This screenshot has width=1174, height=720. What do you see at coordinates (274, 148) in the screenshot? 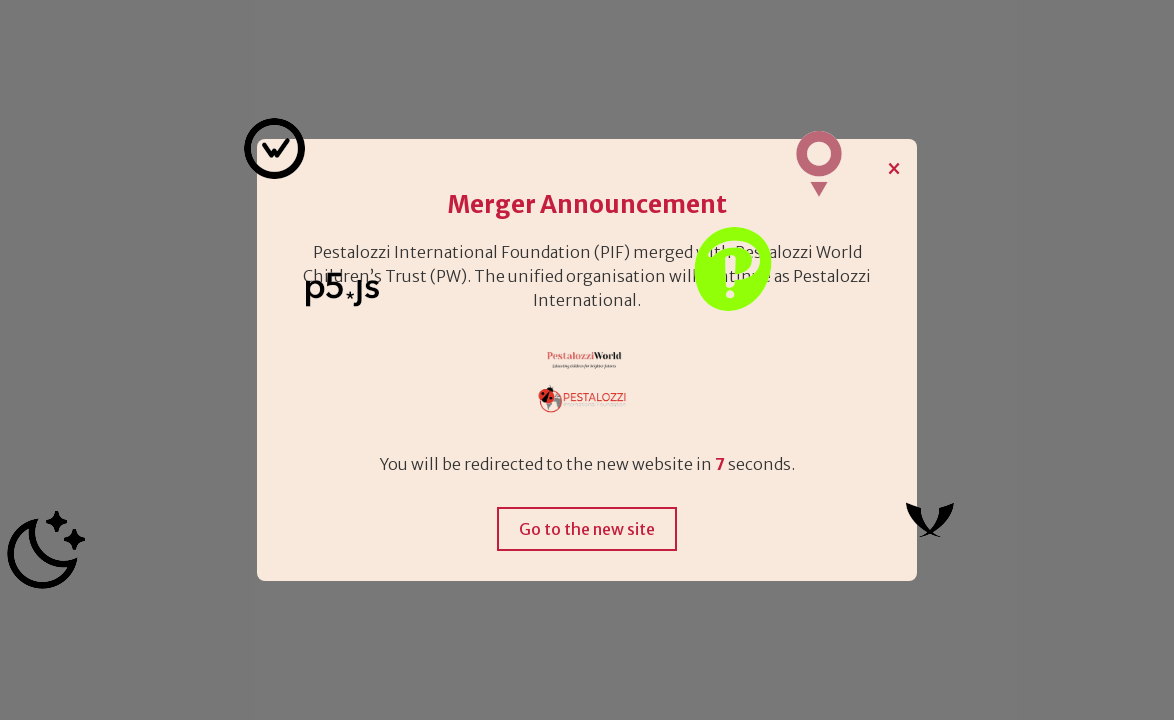
I see `open wakatime dashboard` at bounding box center [274, 148].